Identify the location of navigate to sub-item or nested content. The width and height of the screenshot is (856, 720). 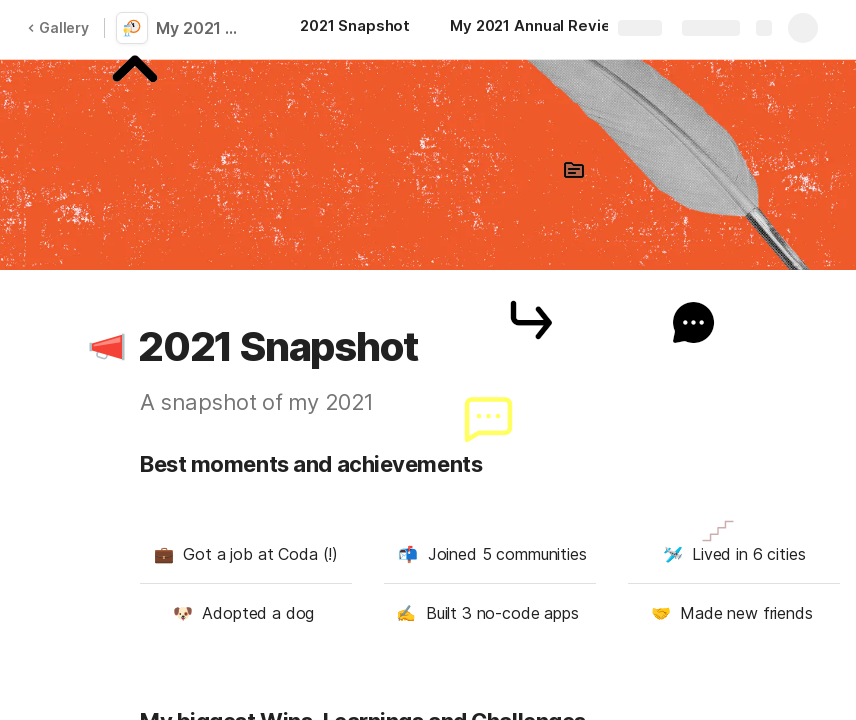
(530, 320).